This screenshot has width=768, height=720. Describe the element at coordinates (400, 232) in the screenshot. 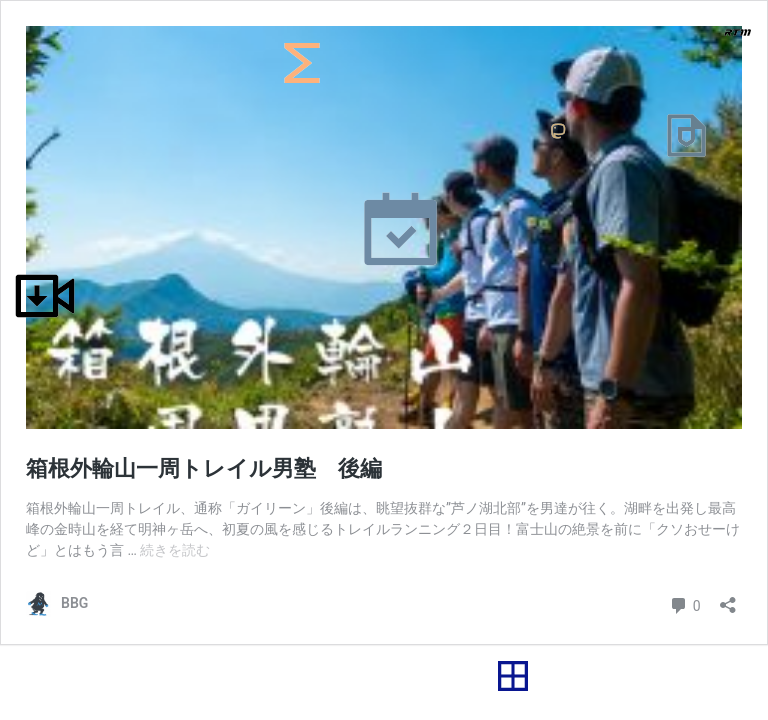

I see `confirm a scheduled event or appointment` at that location.